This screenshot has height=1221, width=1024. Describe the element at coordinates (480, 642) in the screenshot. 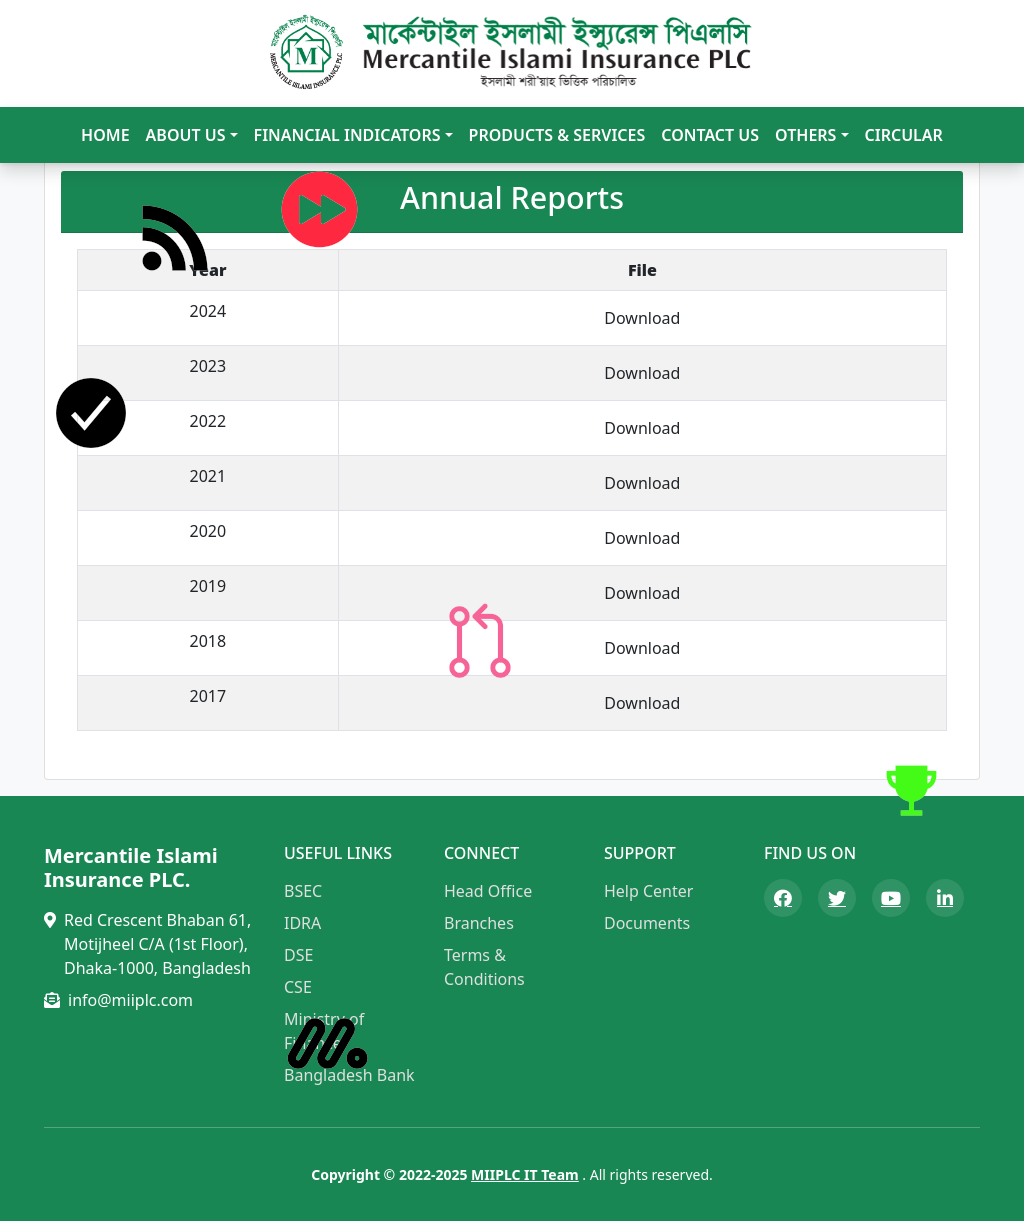

I see `create a new pull request` at that location.